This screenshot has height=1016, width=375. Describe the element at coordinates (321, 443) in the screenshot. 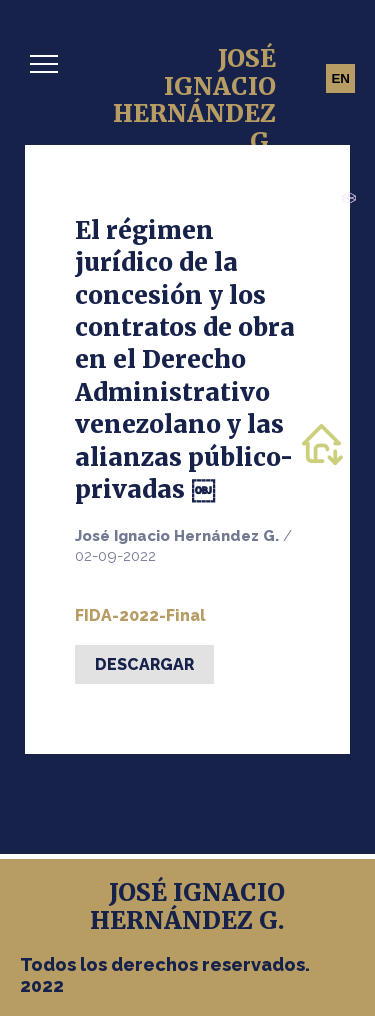

I see `download home data or settings` at that location.